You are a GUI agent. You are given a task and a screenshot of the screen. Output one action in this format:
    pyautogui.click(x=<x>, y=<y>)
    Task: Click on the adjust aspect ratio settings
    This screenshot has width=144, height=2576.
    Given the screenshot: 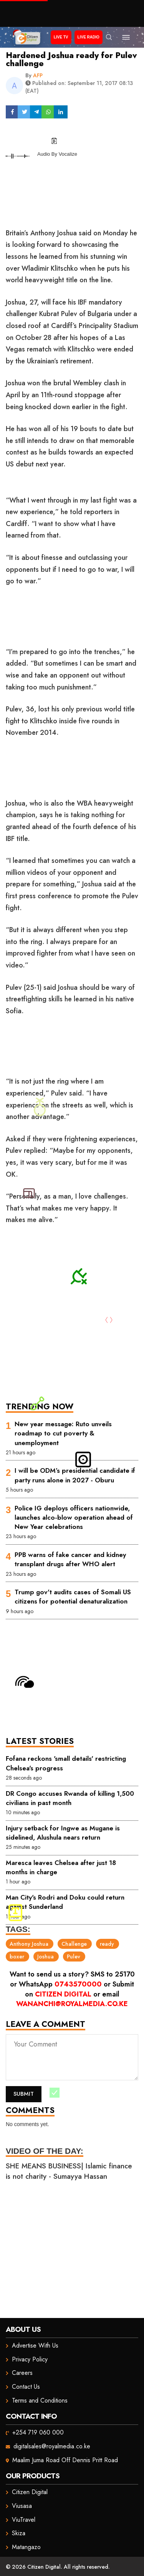 What is the action you would take?
    pyautogui.click(x=29, y=1193)
    